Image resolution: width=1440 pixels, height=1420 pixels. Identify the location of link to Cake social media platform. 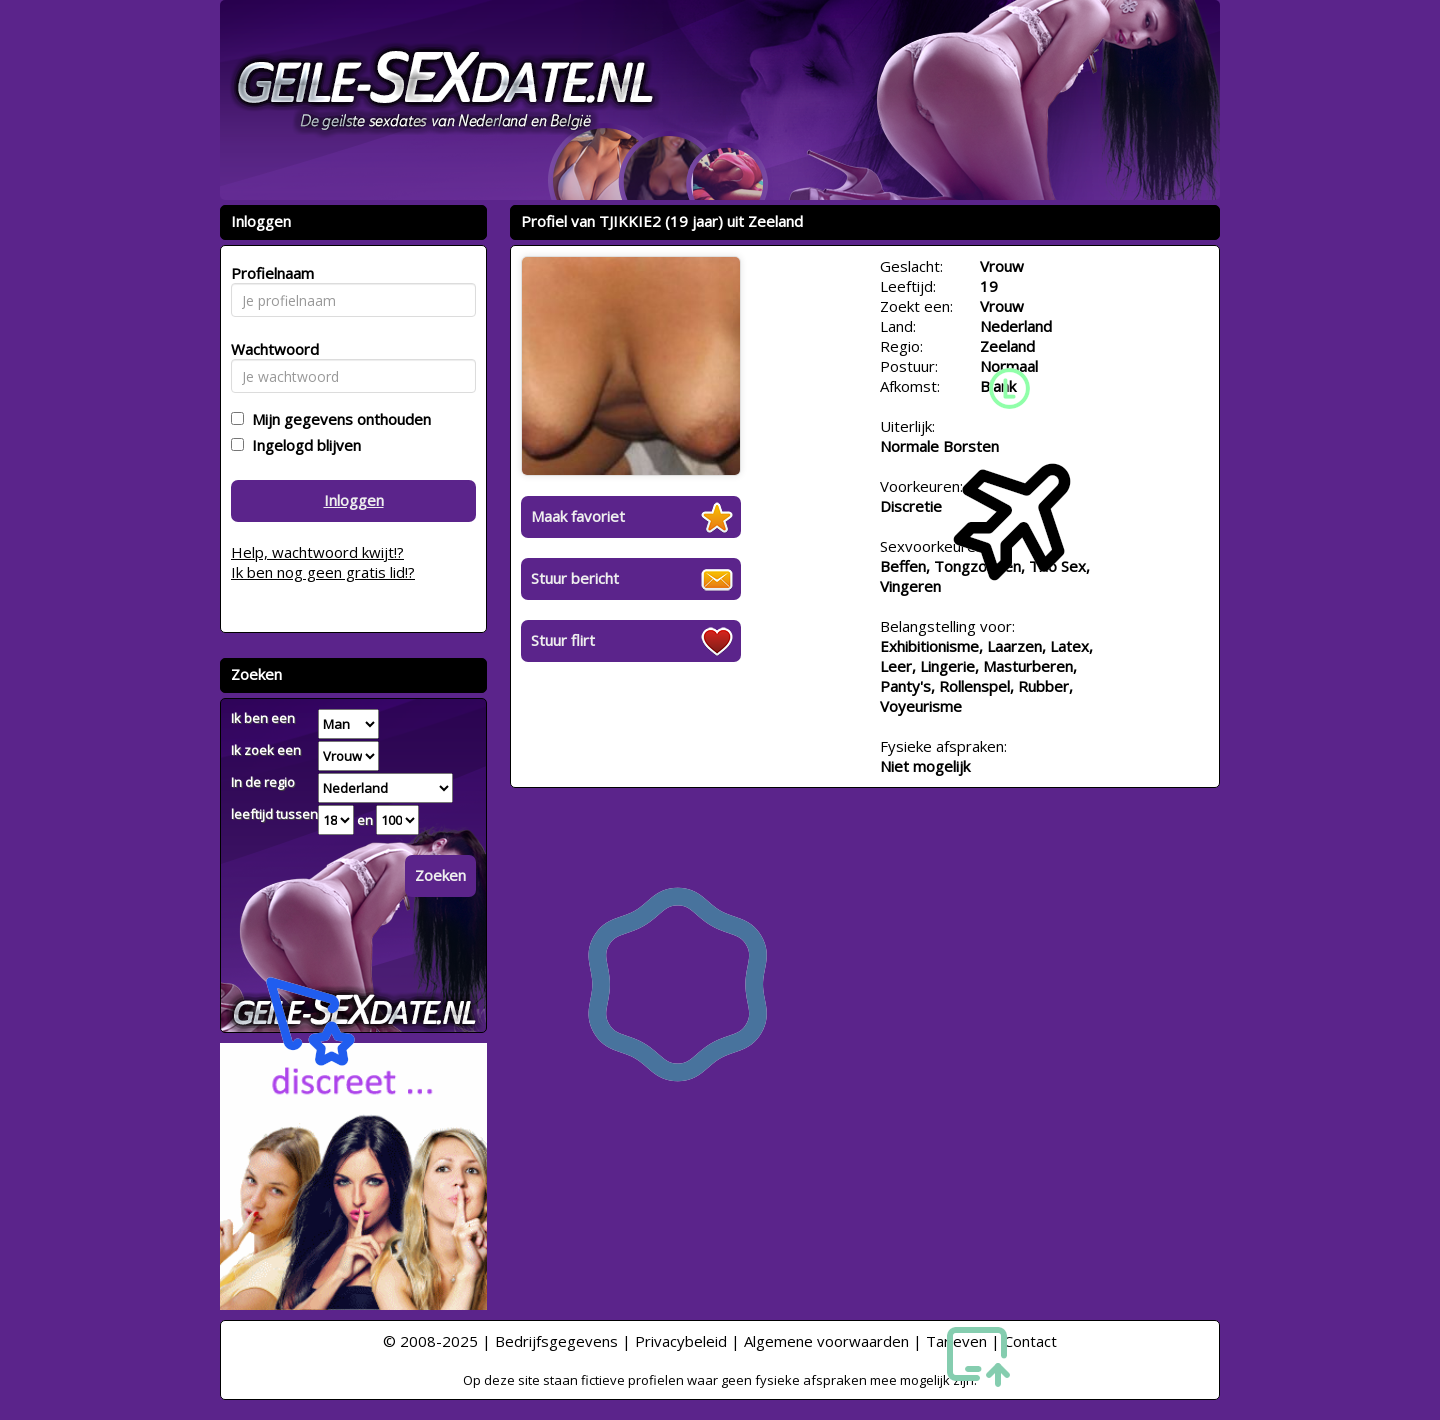
(676, 984).